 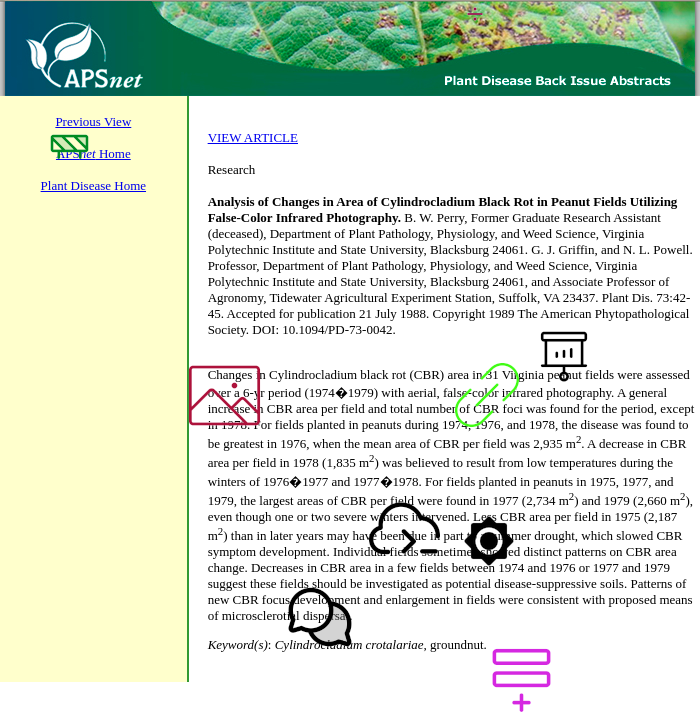 What do you see at coordinates (489, 541) in the screenshot?
I see `adjust screen brightness settings` at bounding box center [489, 541].